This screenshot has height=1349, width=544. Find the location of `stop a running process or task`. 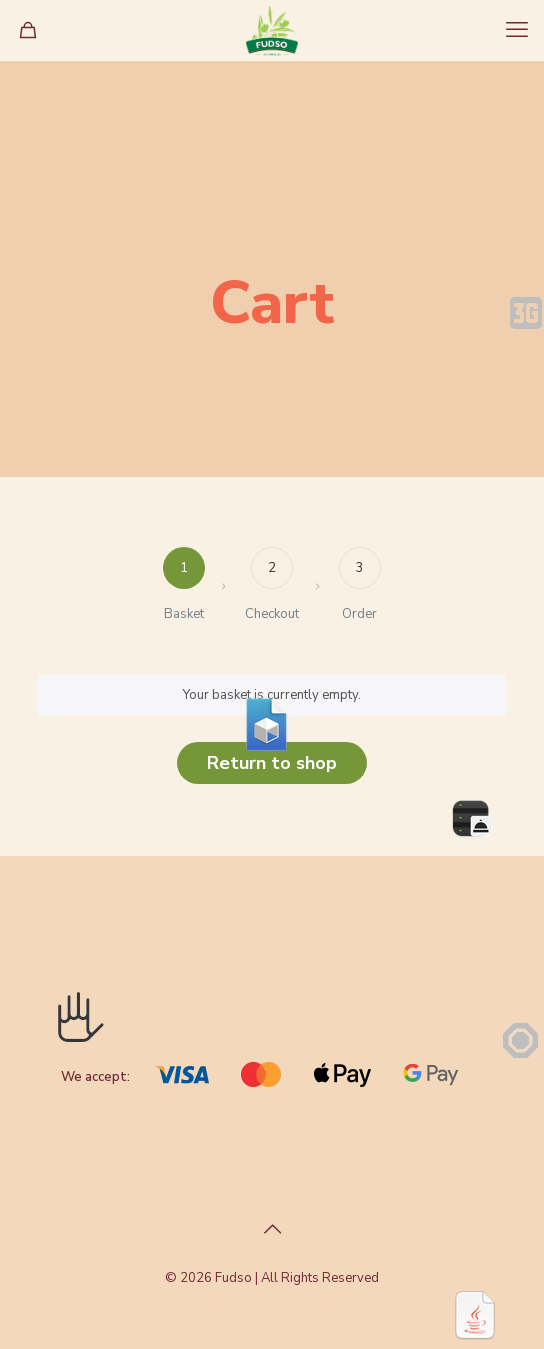

stop a running process or task is located at coordinates (520, 1040).